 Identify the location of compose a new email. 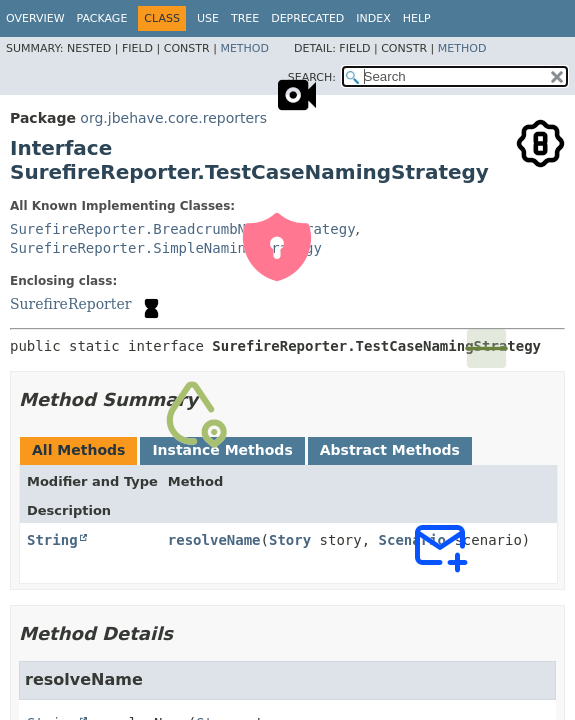
(440, 545).